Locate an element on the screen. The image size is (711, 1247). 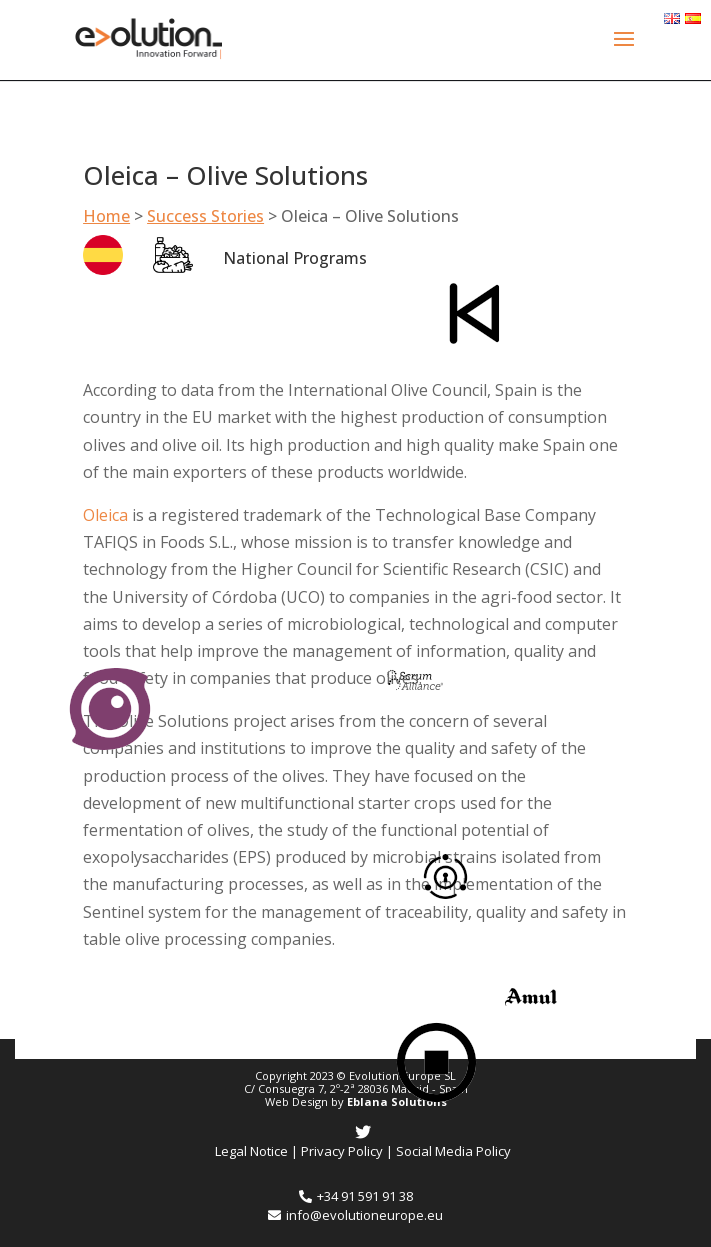
skip to previous track is located at coordinates (472, 313).